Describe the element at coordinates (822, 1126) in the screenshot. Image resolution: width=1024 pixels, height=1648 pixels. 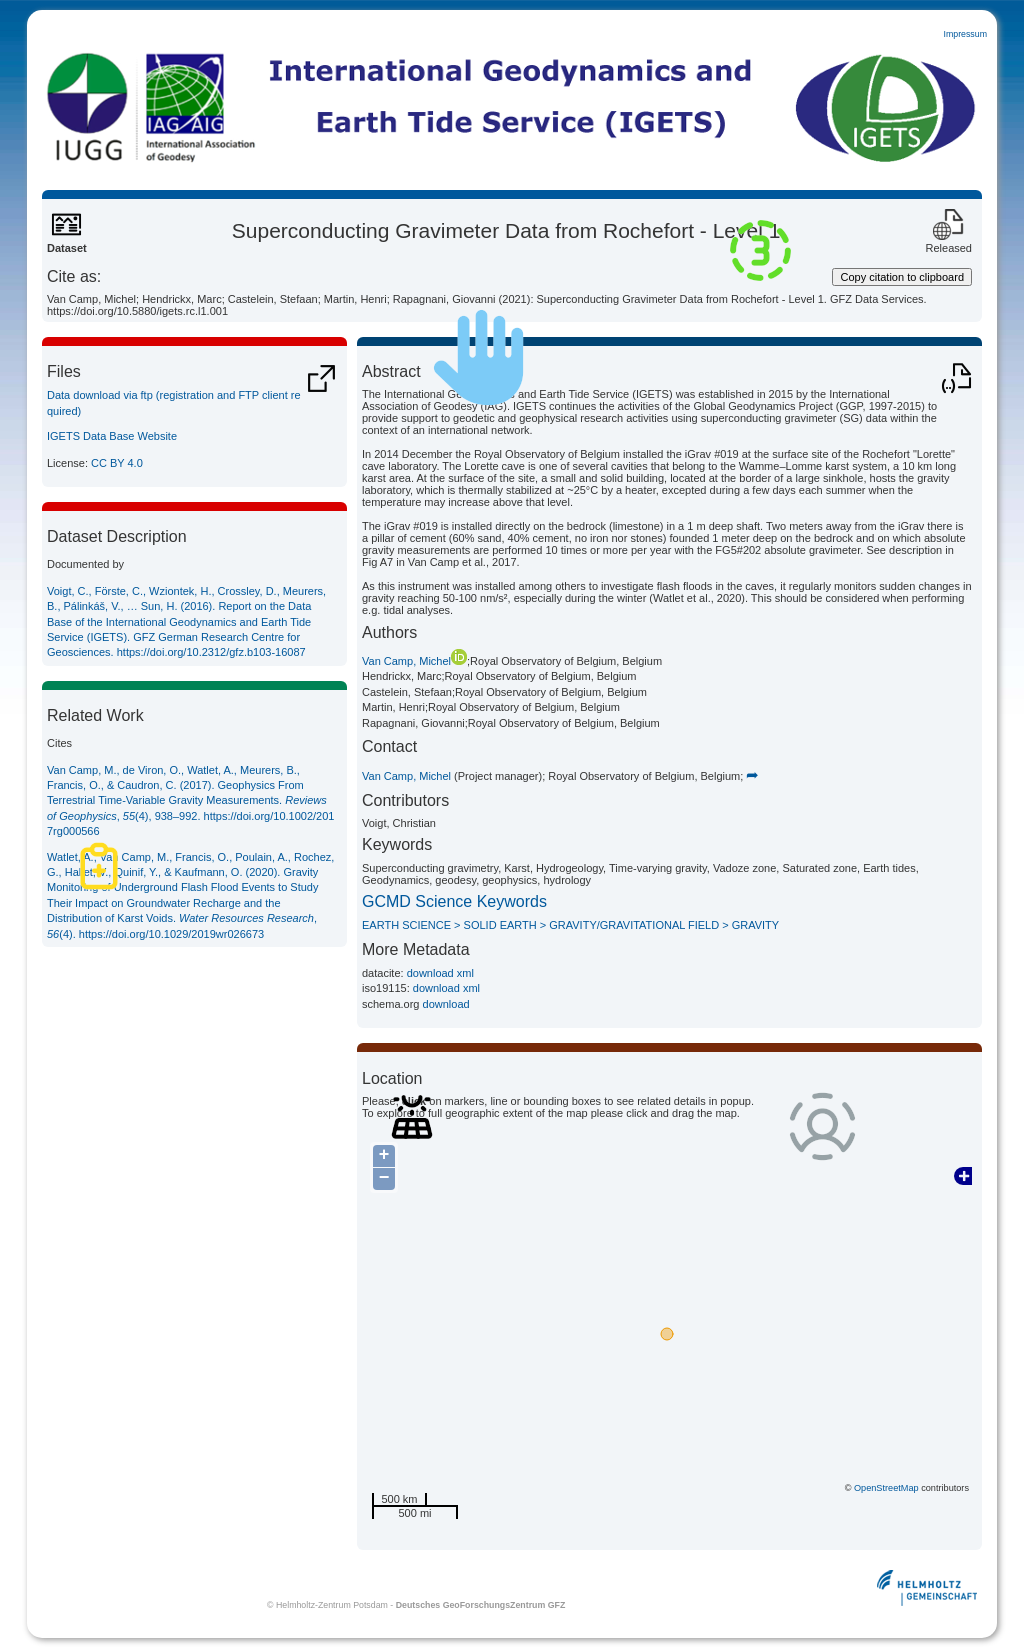
I see `incomplete or pending user profile` at that location.